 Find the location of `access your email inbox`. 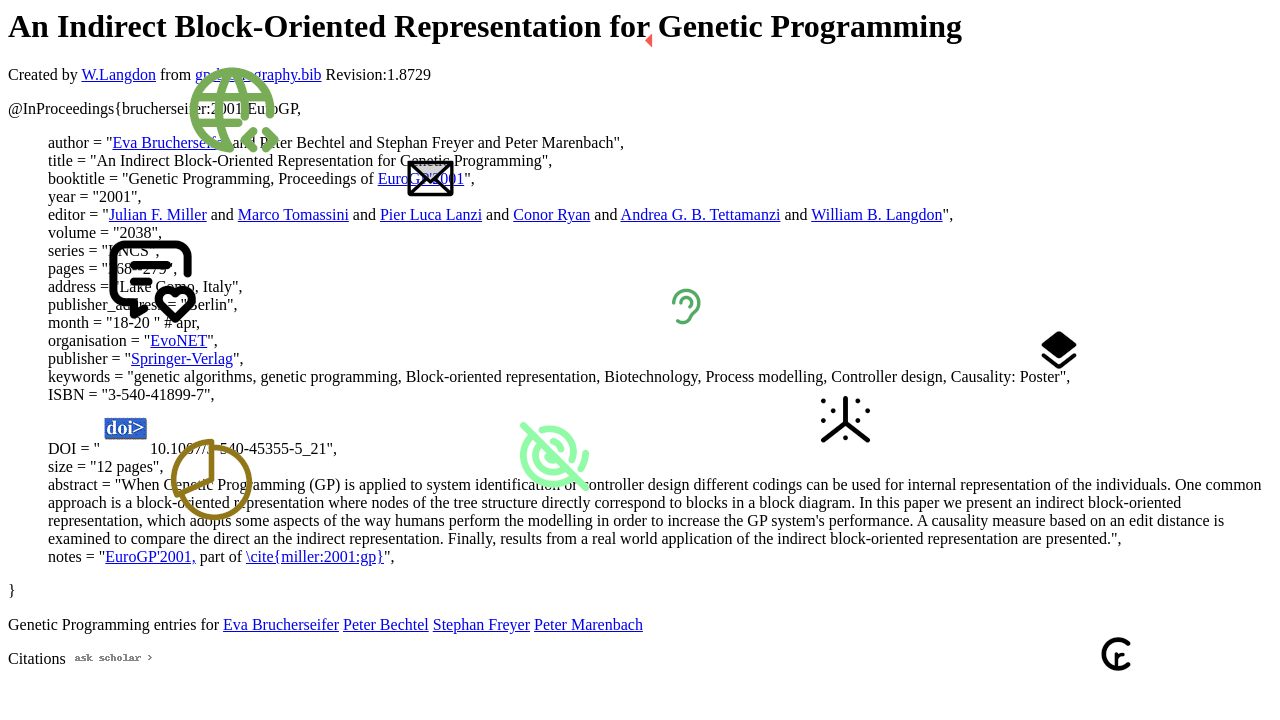

access your email inbox is located at coordinates (430, 178).